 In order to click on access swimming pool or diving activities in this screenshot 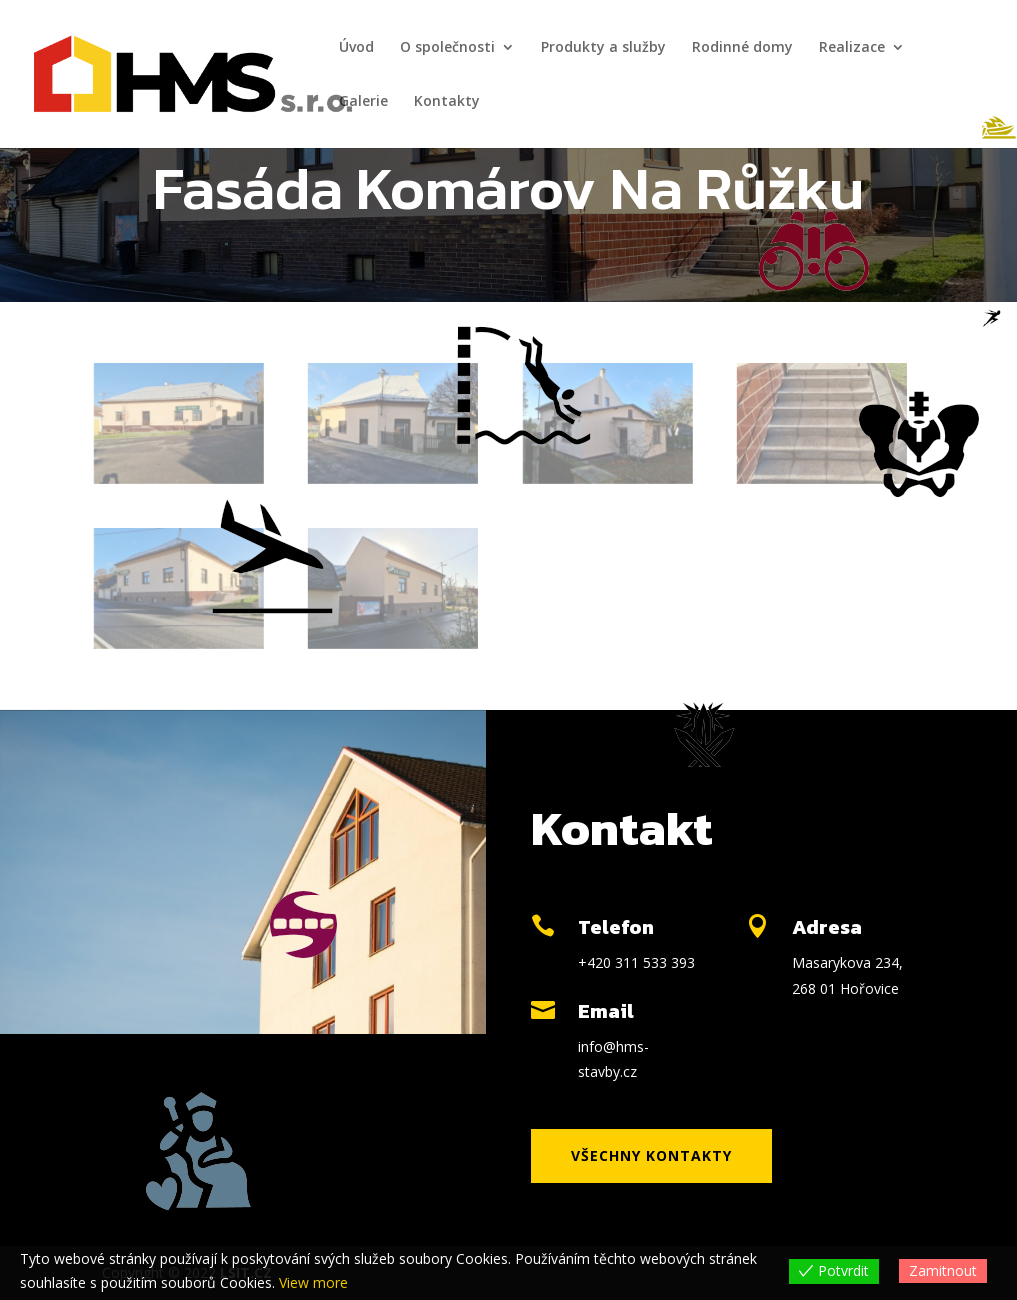, I will do `click(522, 378)`.